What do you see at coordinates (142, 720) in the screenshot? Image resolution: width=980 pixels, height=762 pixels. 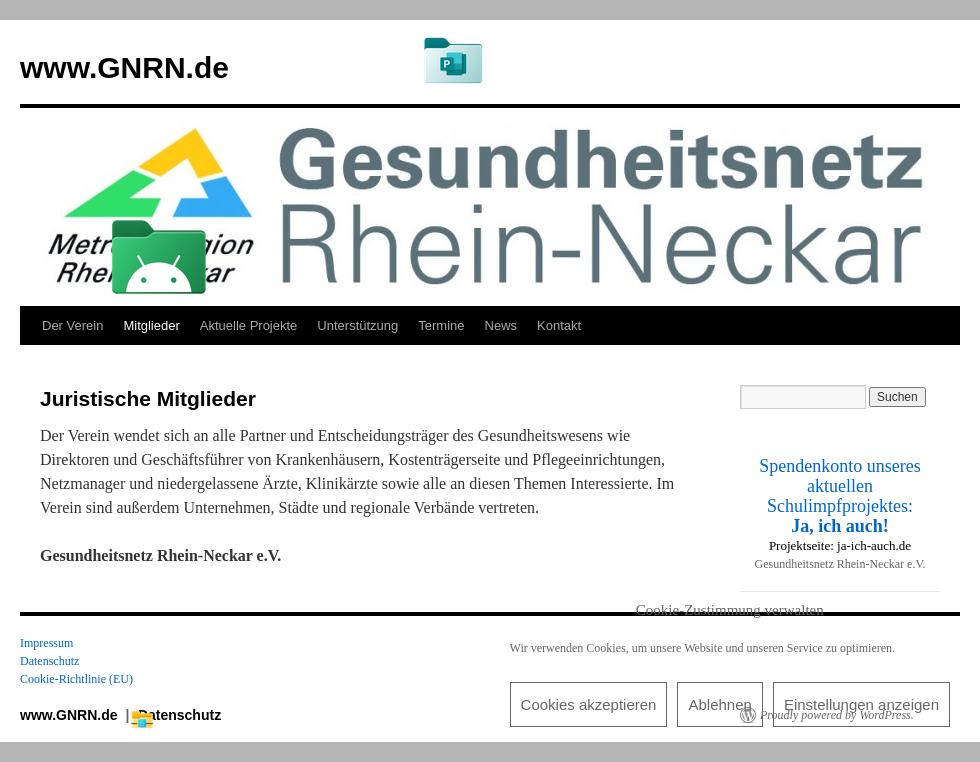 I see `access an unlocked or unprotected folder` at bounding box center [142, 720].